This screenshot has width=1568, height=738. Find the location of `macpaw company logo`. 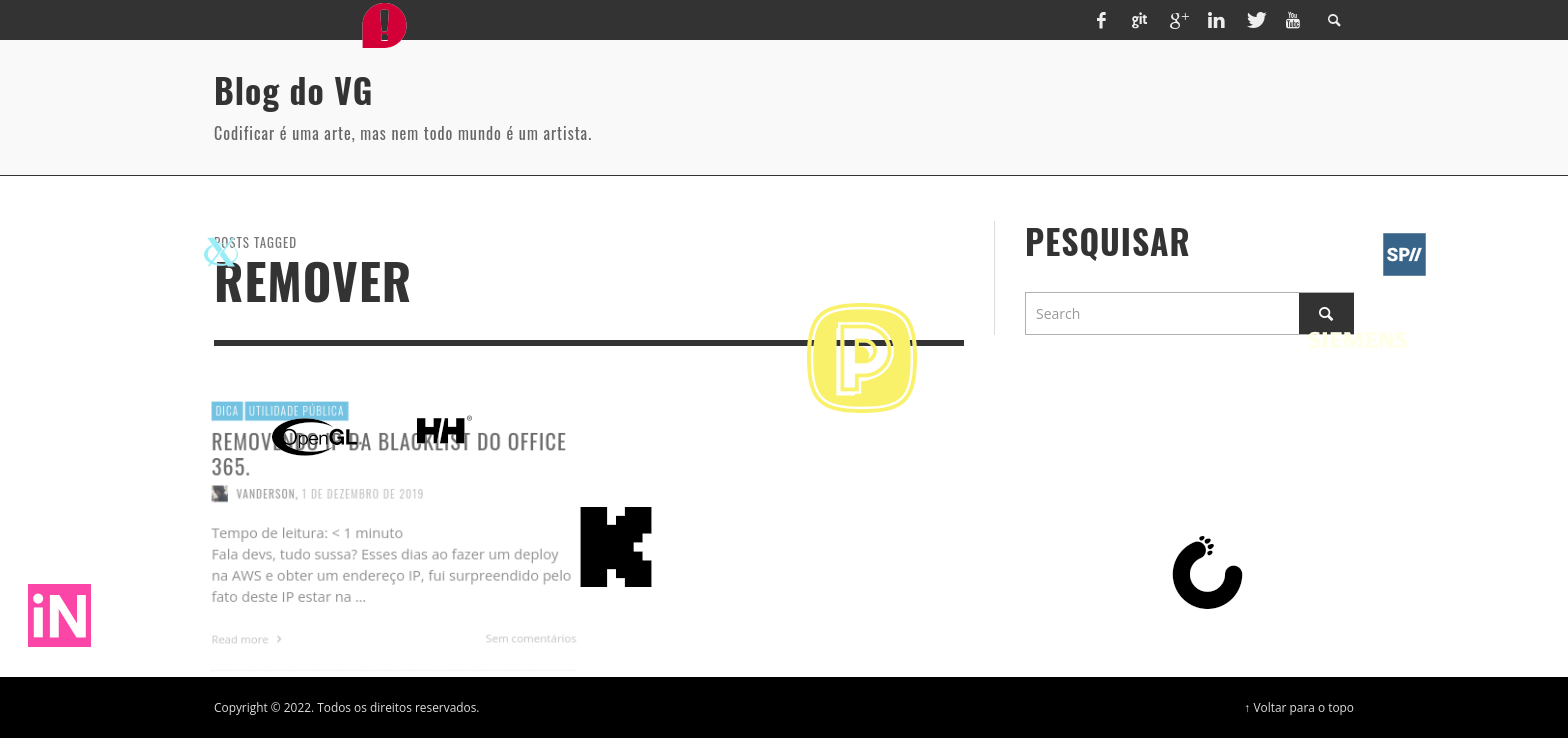

macpaw company logo is located at coordinates (1207, 572).